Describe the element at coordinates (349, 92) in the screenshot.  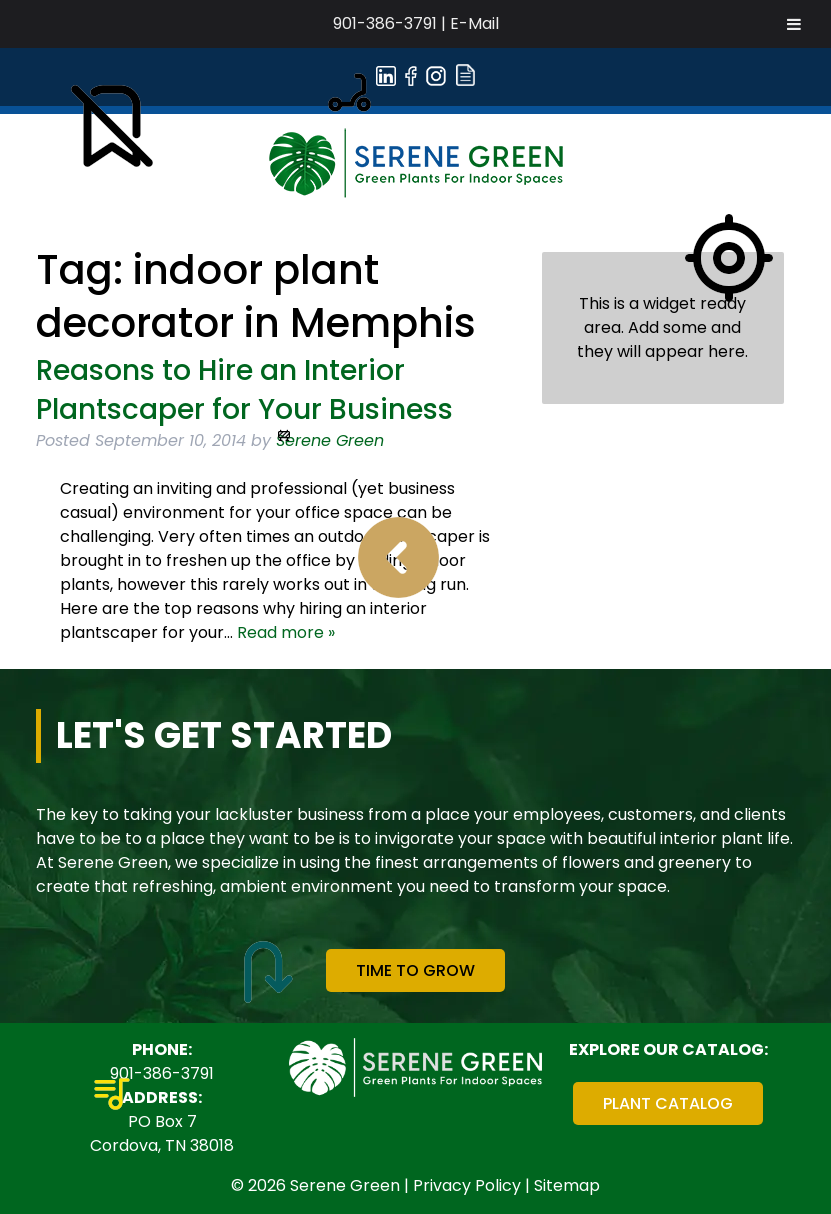
I see `select scooter as transportation mode` at that location.